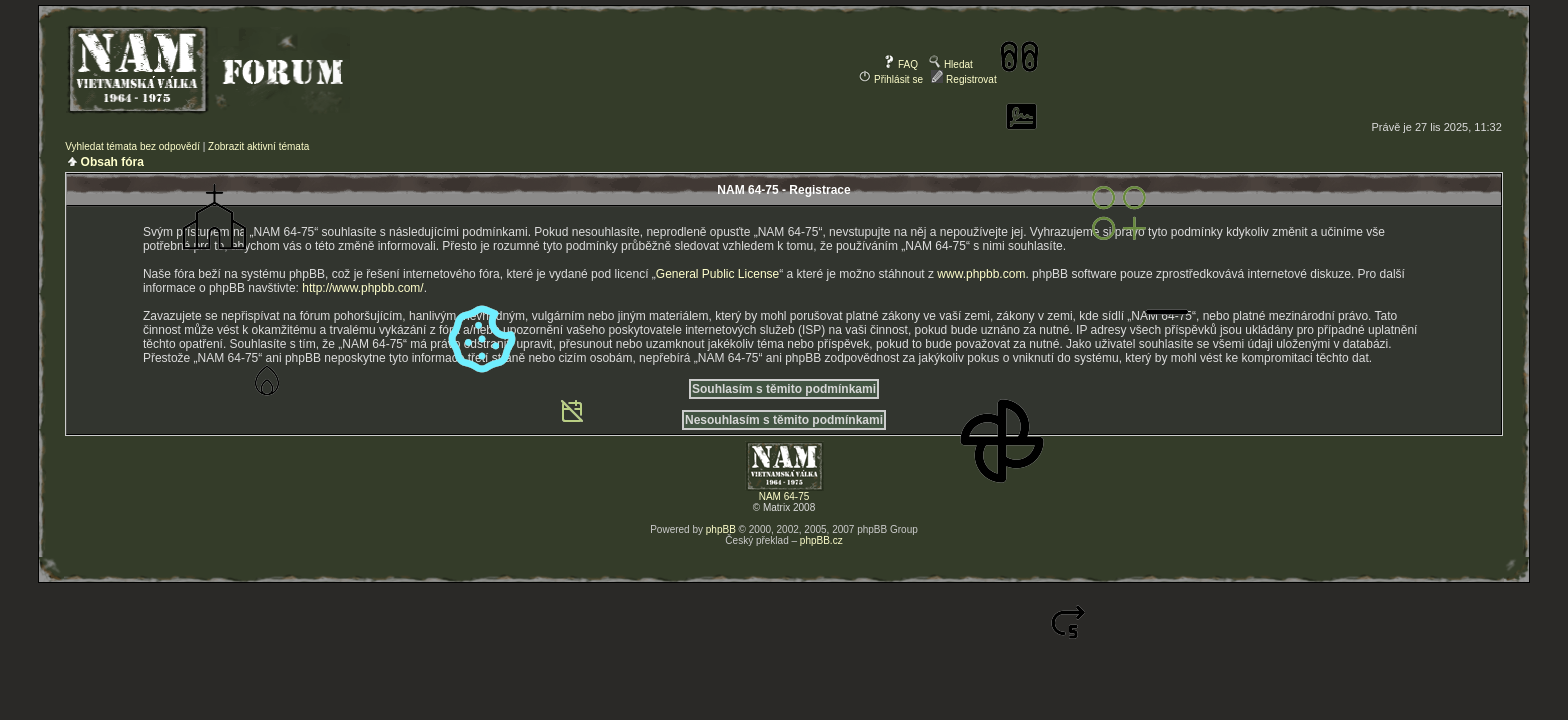 The height and width of the screenshot is (720, 1568). What do you see at coordinates (1167, 312) in the screenshot?
I see `remove an item from a list or cart` at bounding box center [1167, 312].